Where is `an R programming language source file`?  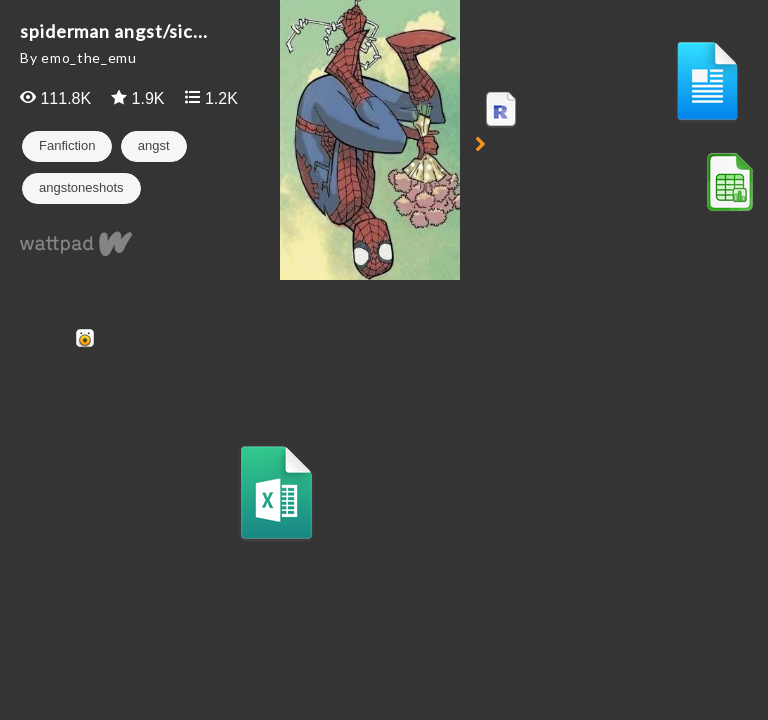 an R programming language source file is located at coordinates (501, 109).